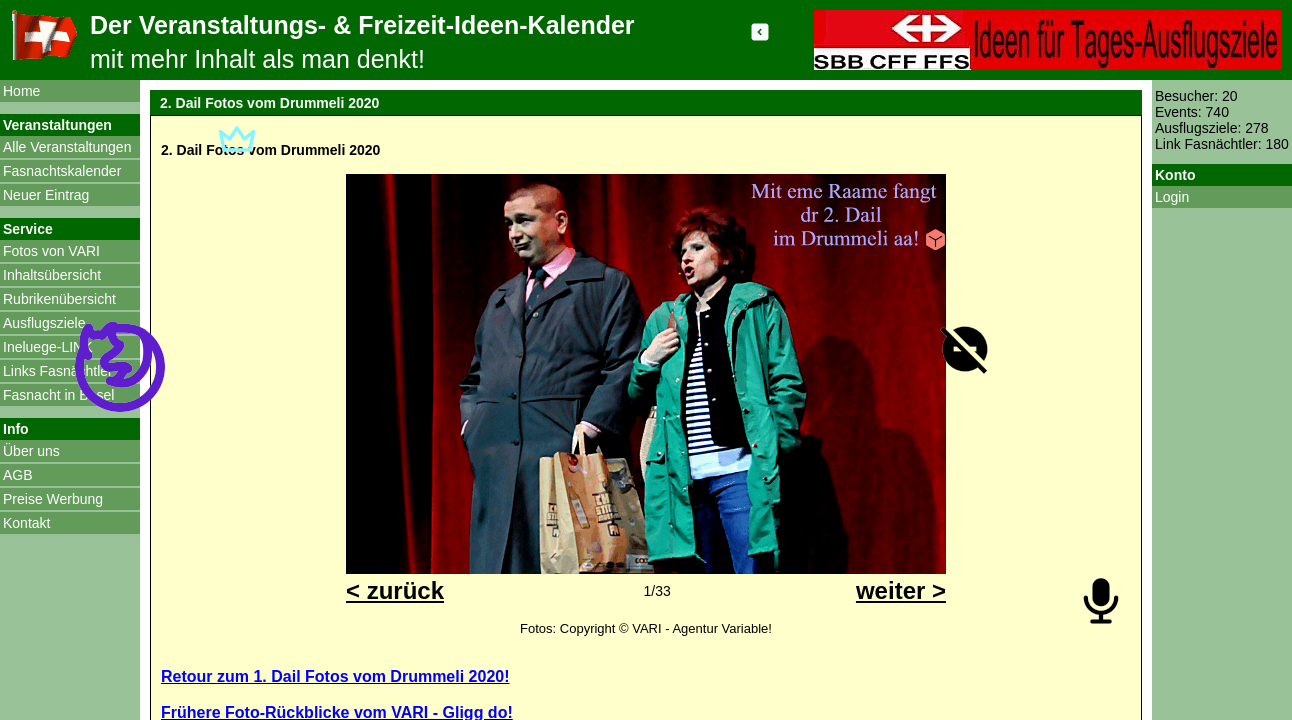 This screenshot has height=720, width=1292. I want to click on indicates premium or VIP membership status, so click(237, 139).